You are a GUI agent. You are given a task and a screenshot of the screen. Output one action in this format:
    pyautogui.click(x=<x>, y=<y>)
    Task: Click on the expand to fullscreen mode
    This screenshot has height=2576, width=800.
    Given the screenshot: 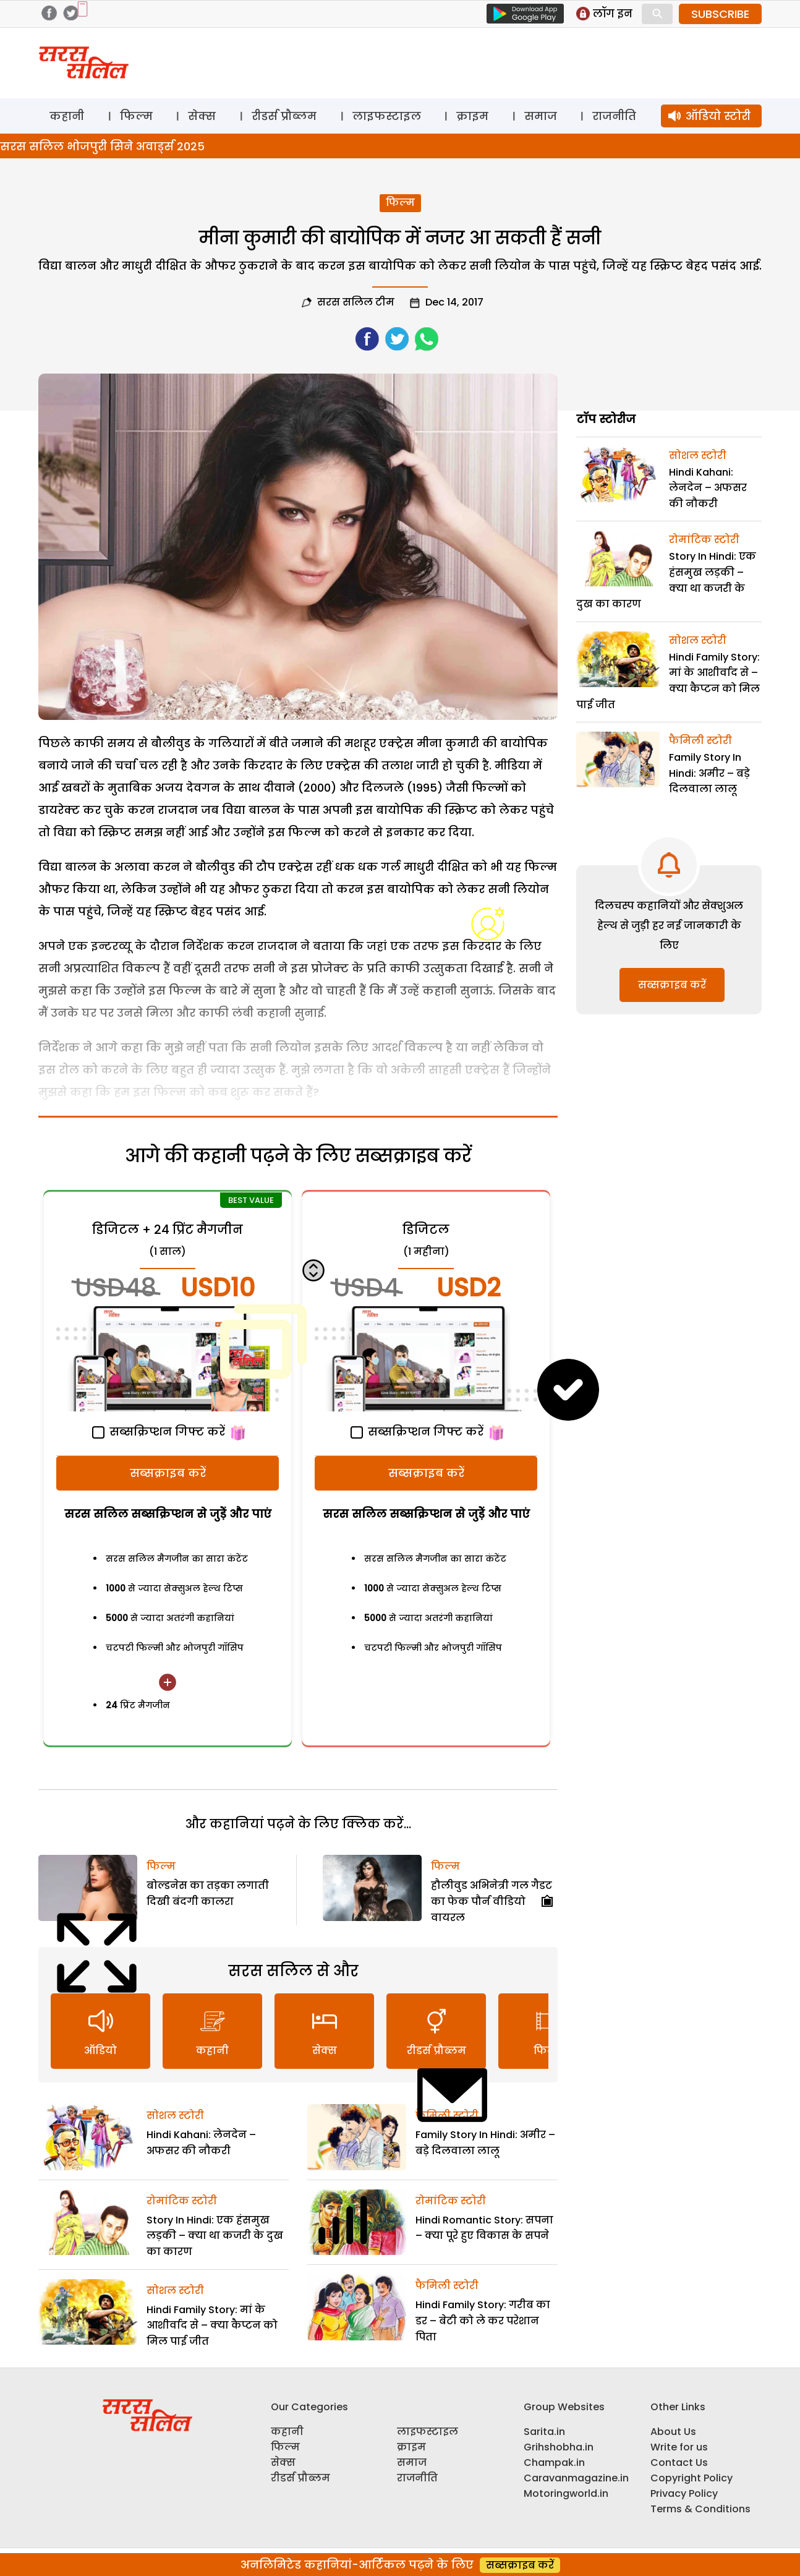 What is the action you would take?
    pyautogui.click(x=96, y=1953)
    